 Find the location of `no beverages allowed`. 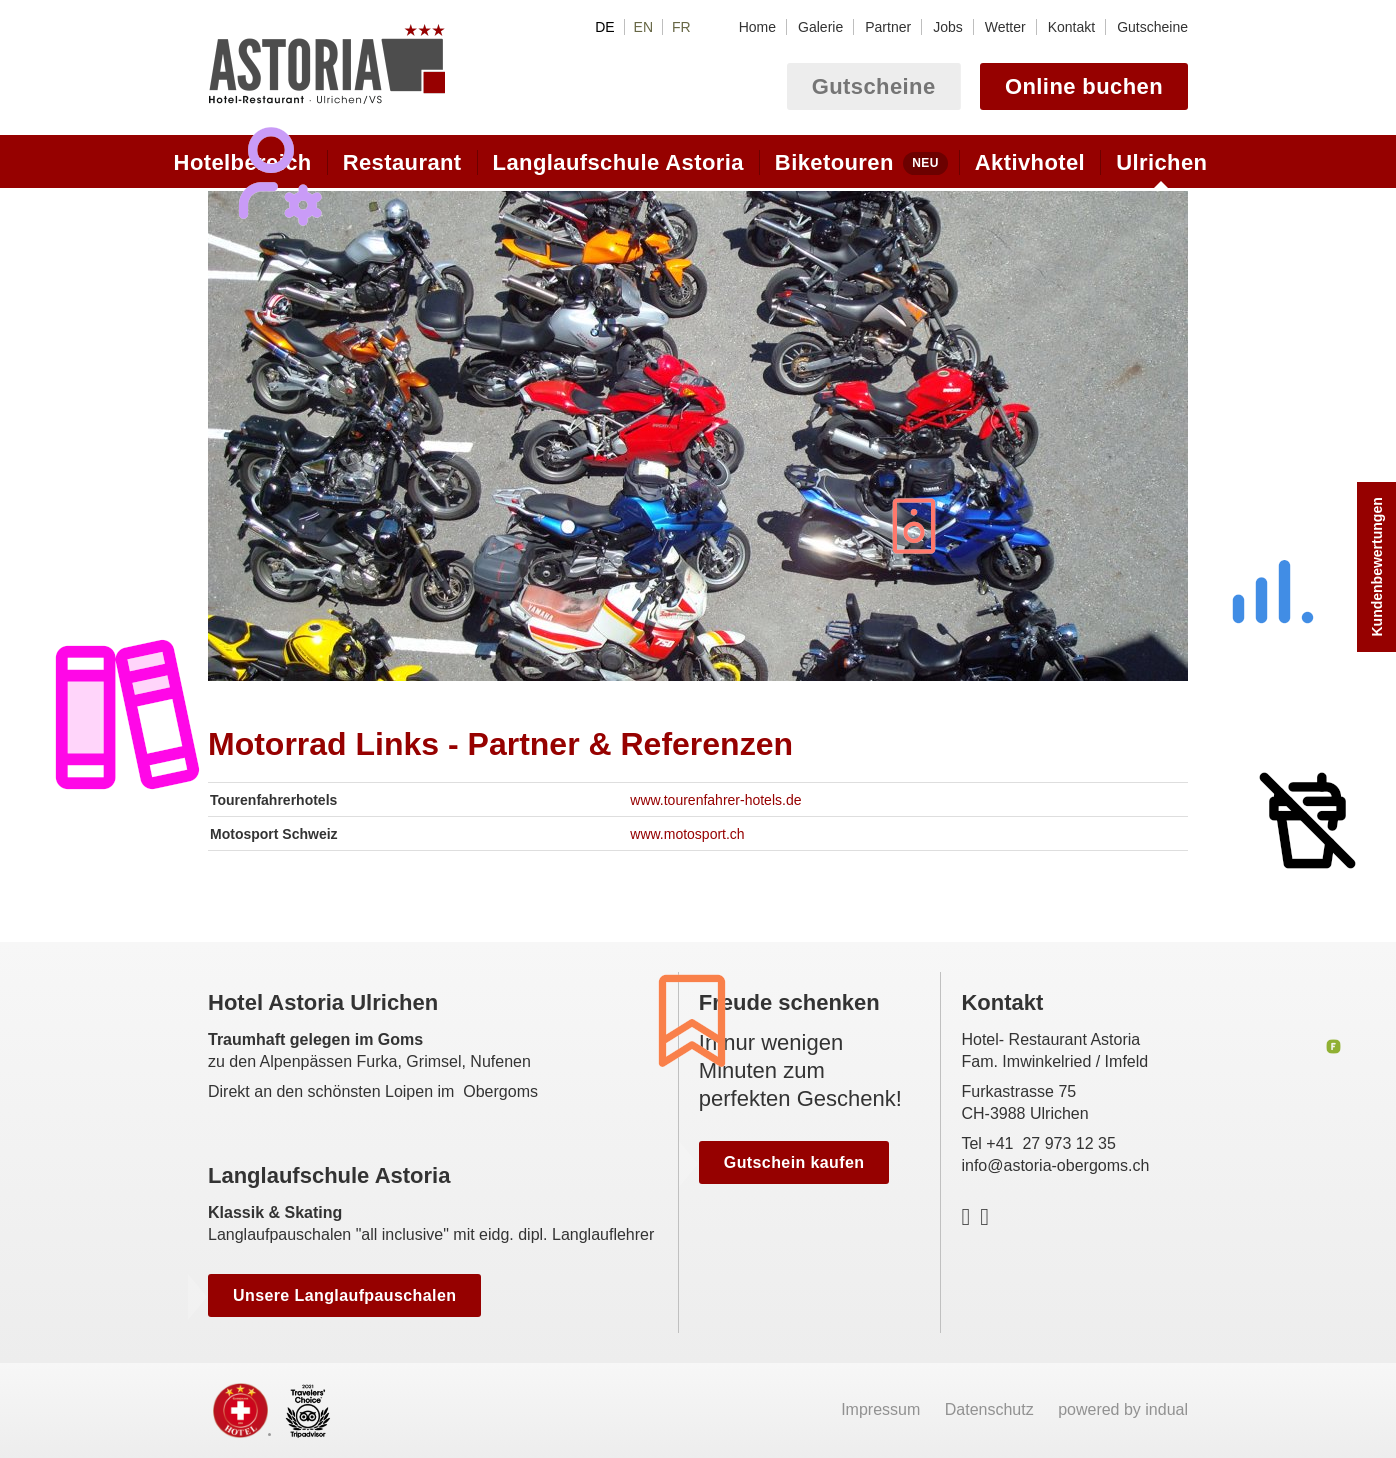

no beverages allowed is located at coordinates (1307, 820).